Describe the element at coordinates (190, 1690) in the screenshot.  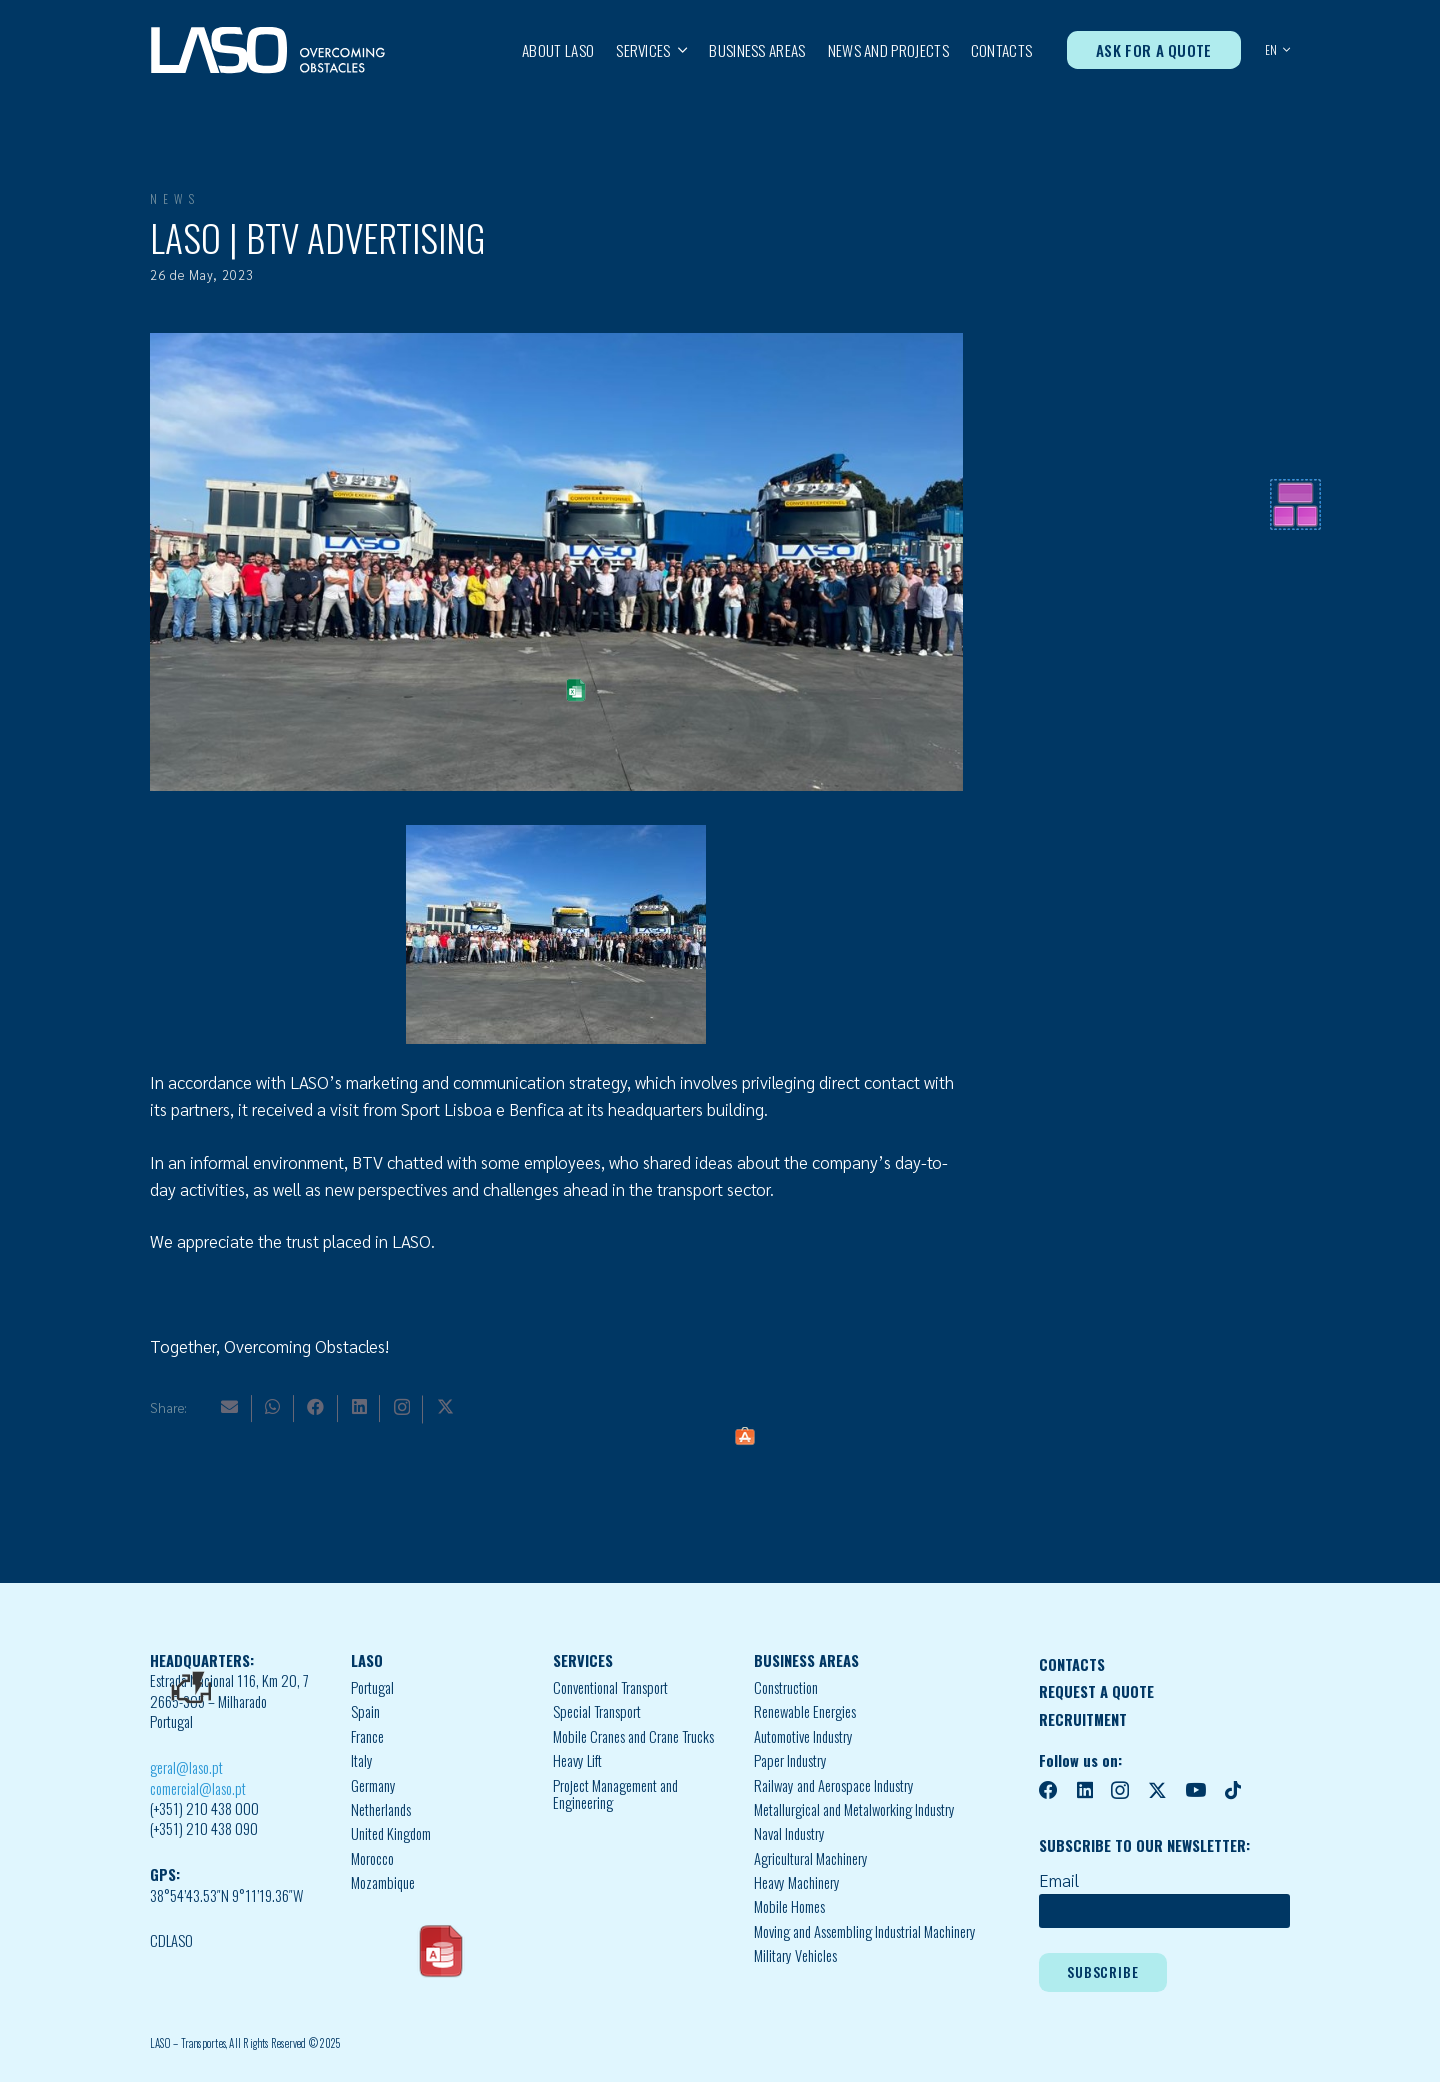
I see `check engine diagnostic alerts` at that location.